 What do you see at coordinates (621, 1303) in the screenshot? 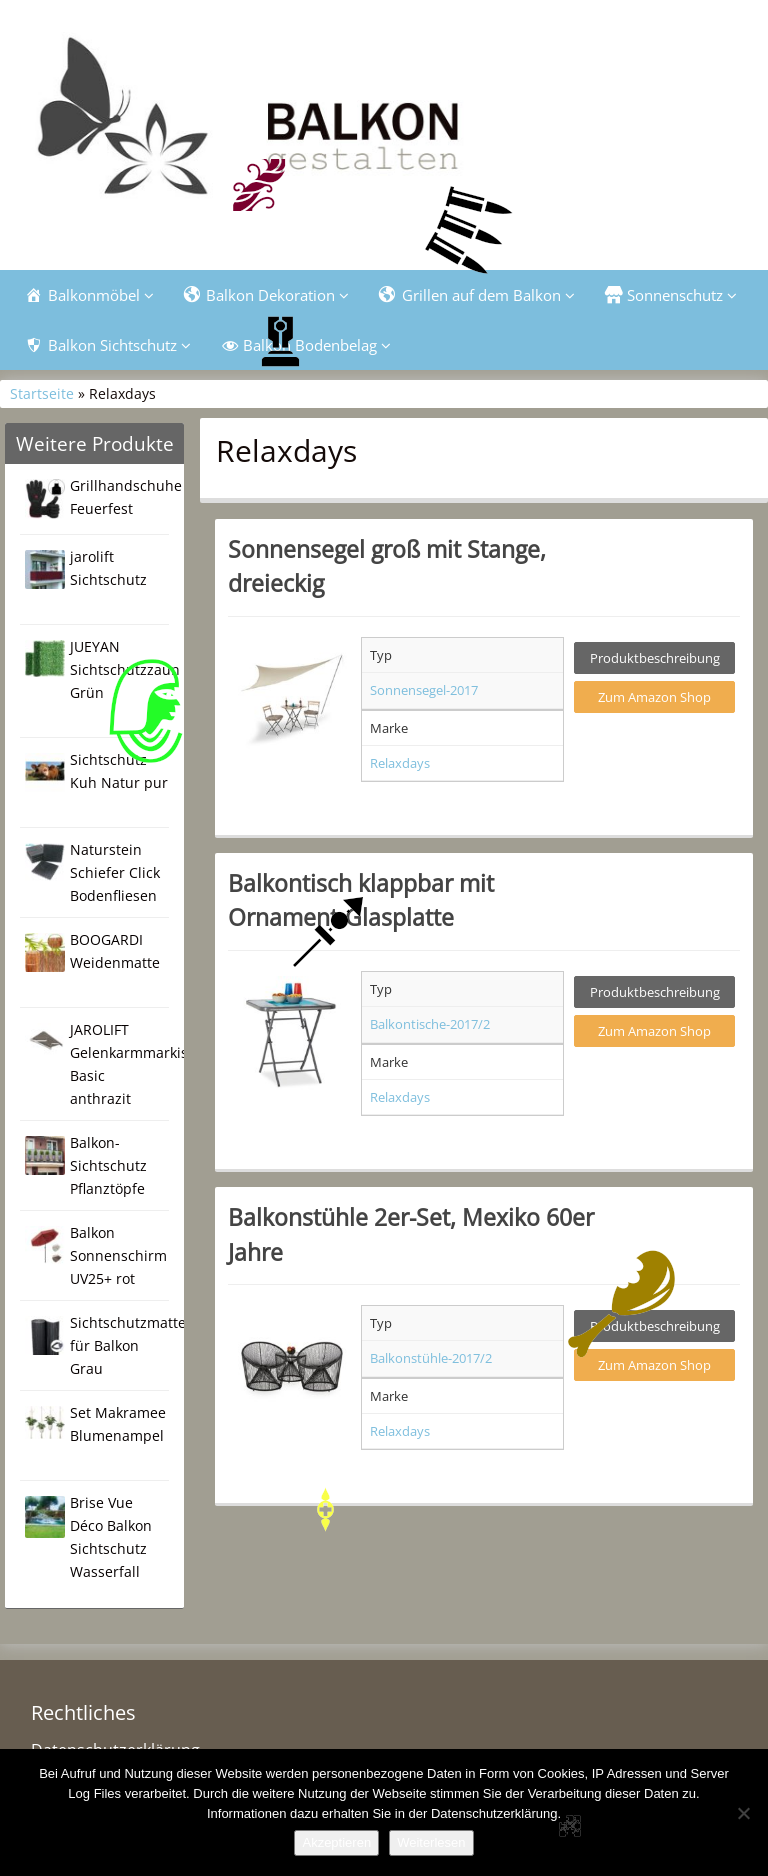
I see `food or hunger indicator in a game` at bounding box center [621, 1303].